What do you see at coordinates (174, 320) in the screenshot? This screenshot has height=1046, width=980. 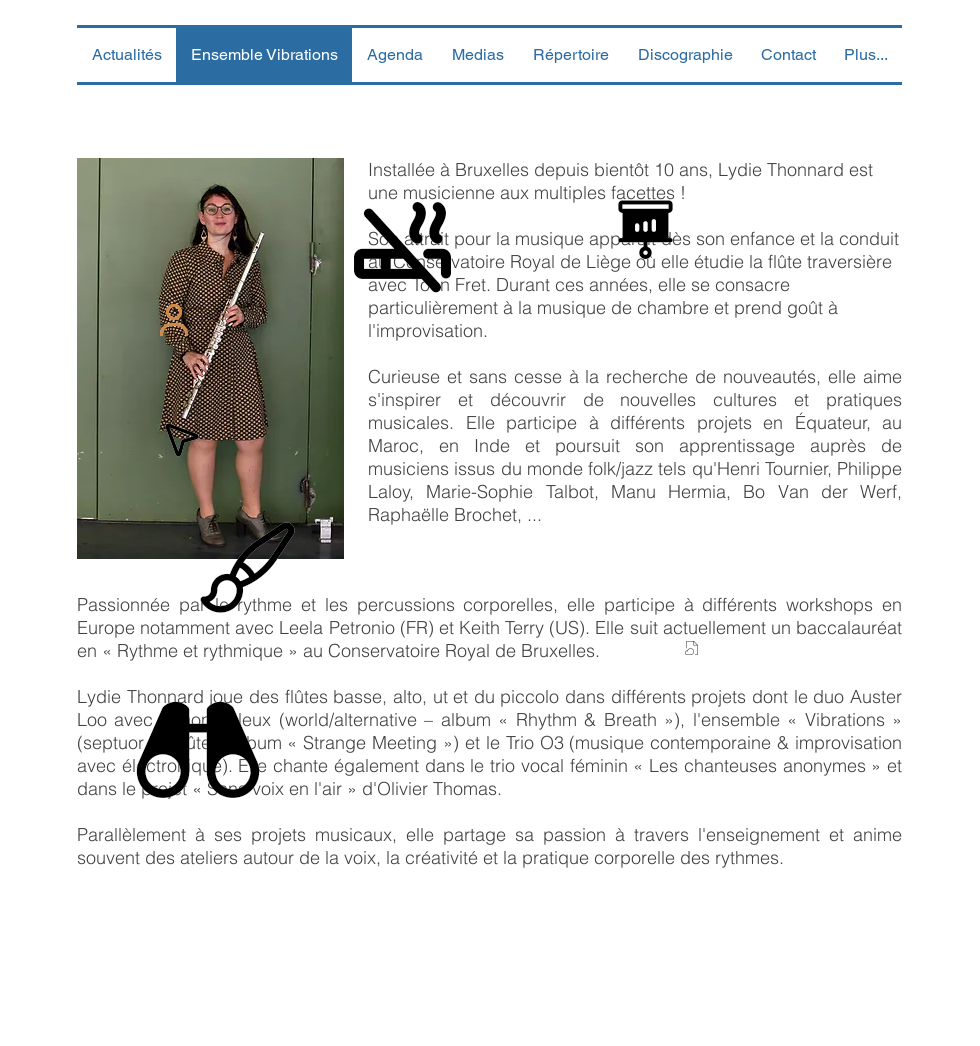 I see `view user profile` at bounding box center [174, 320].